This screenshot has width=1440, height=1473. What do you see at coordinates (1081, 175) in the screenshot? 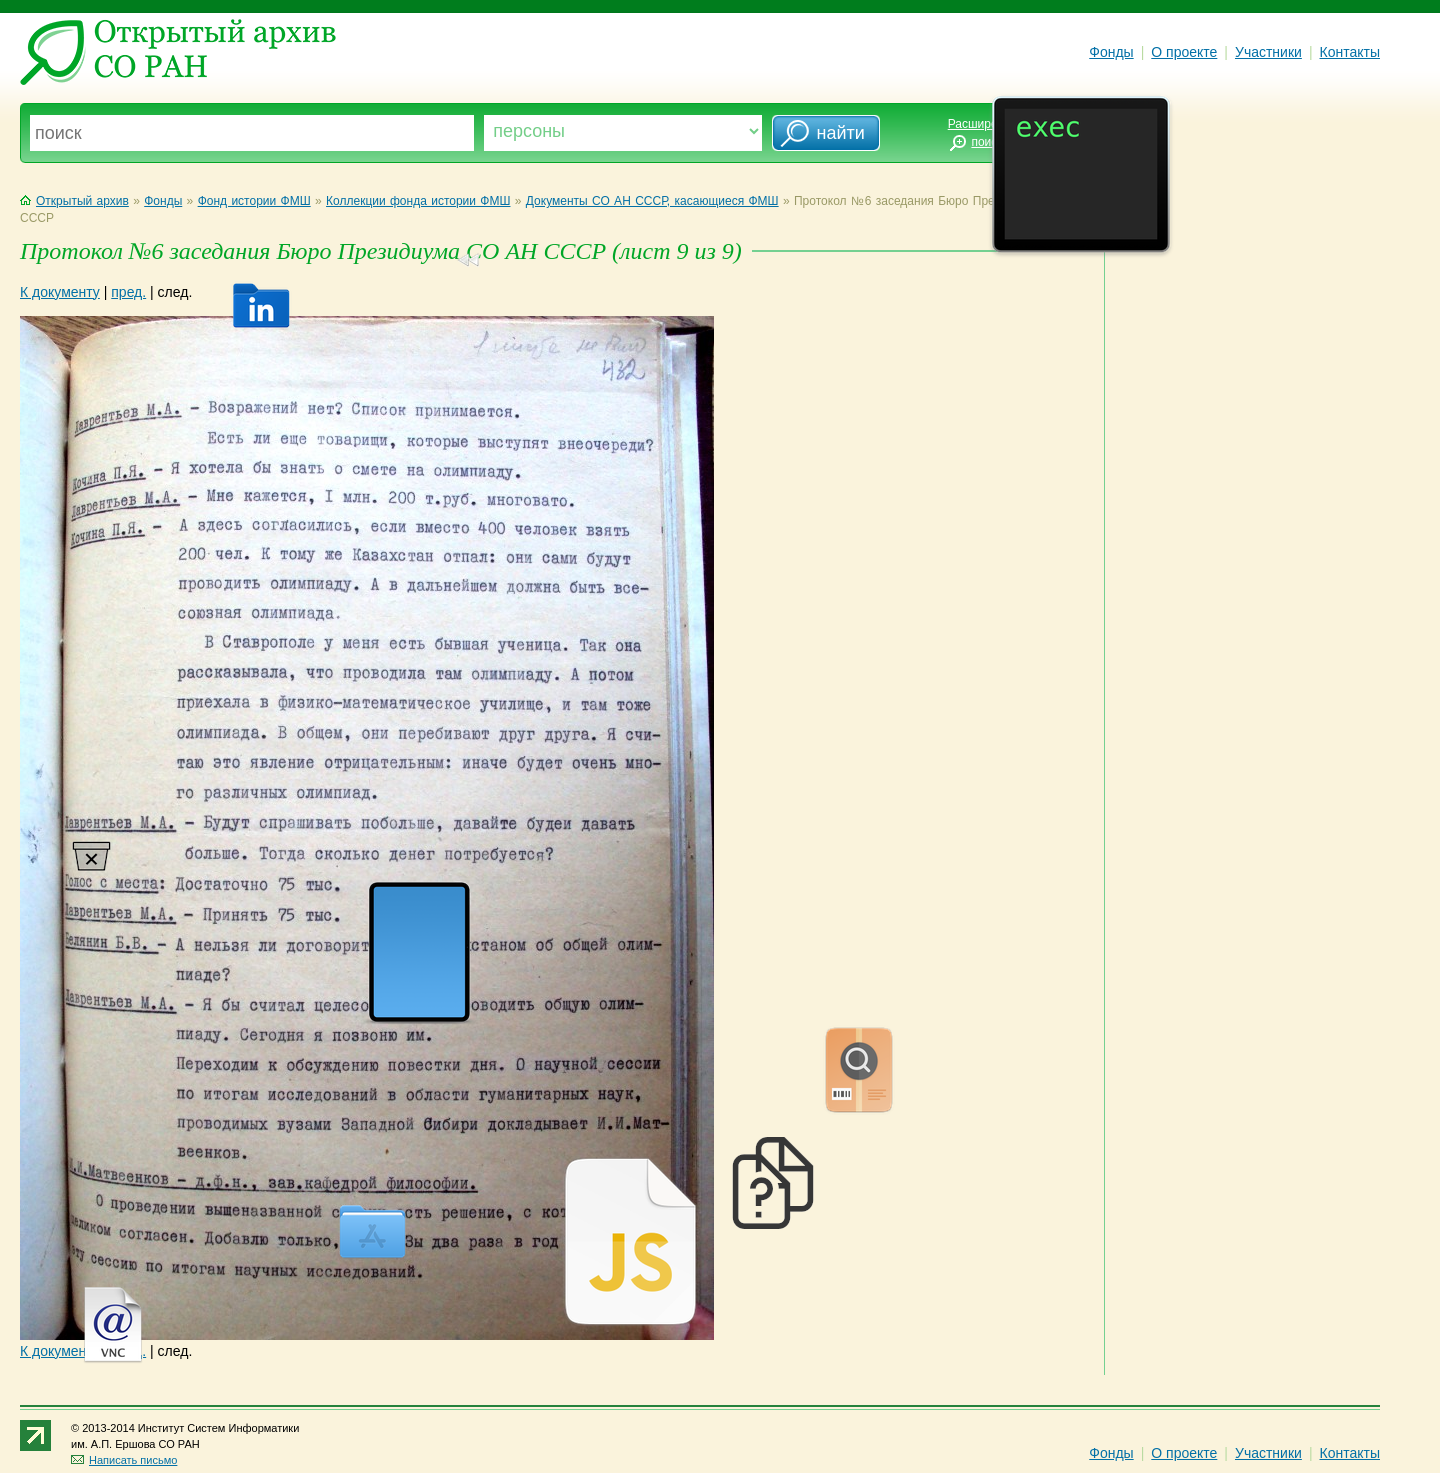
I see `indicates an executable binary file` at bounding box center [1081, 175].